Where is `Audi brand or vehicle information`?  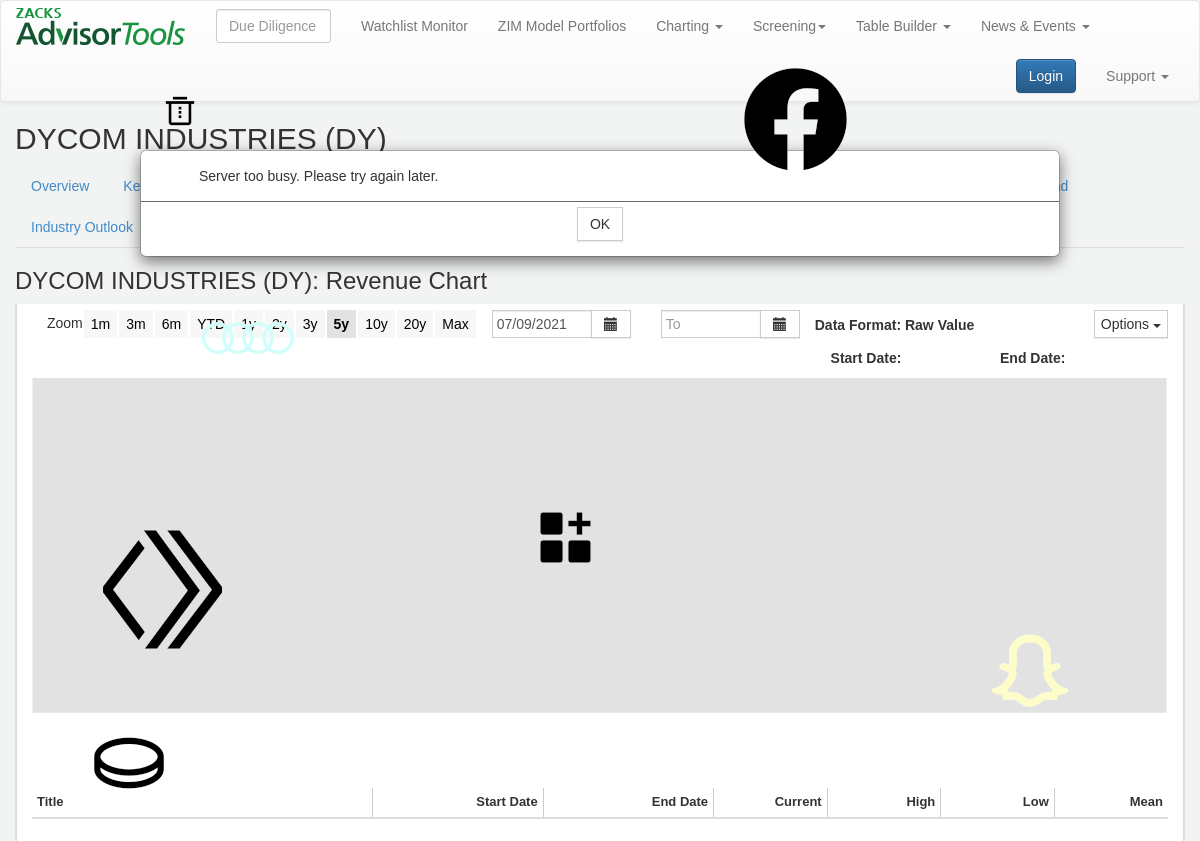 Audi brand or vehicle information is located at coordinates (248, 338).